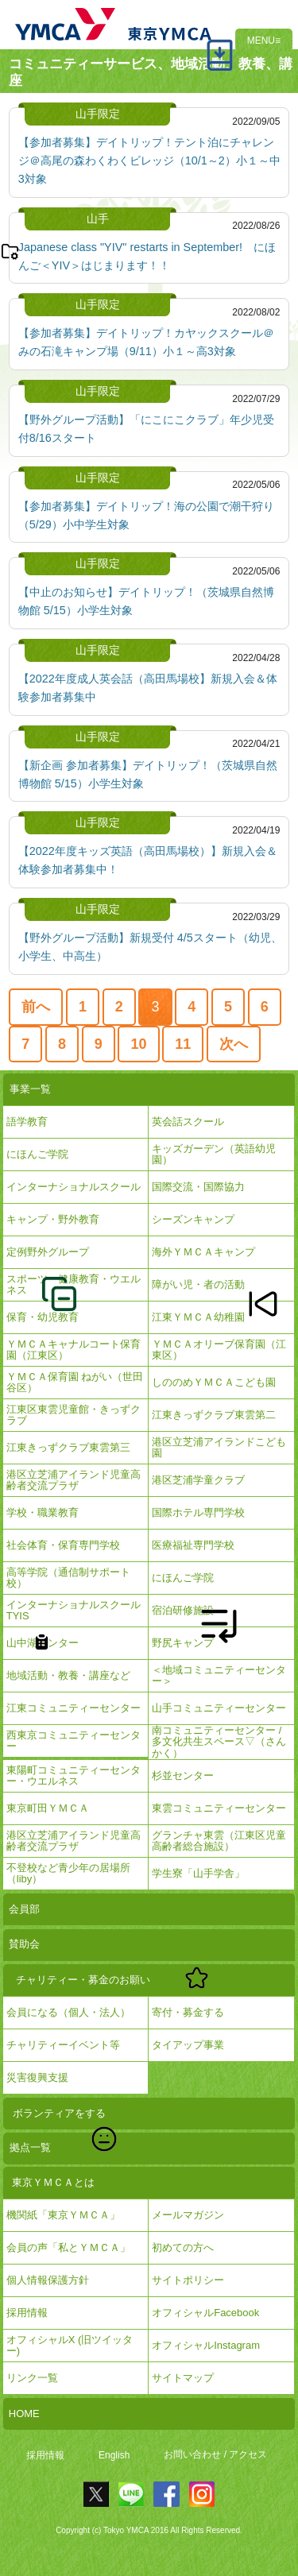  I want to click on add item to favorites, so click(196, 1978).